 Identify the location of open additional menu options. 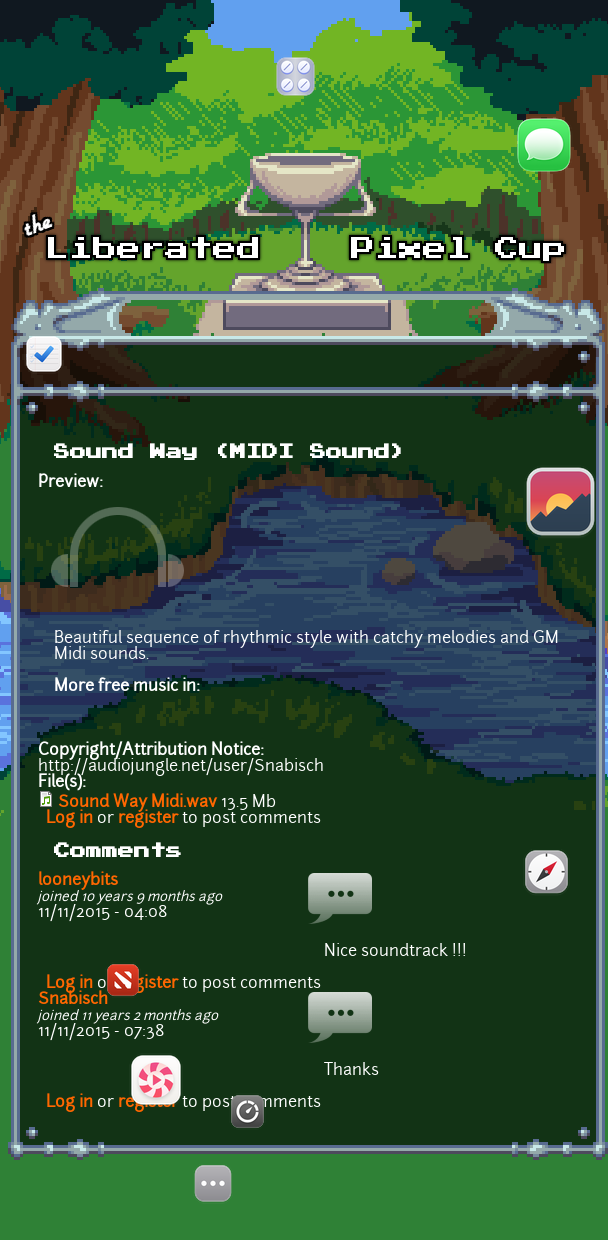
(213, 1184).